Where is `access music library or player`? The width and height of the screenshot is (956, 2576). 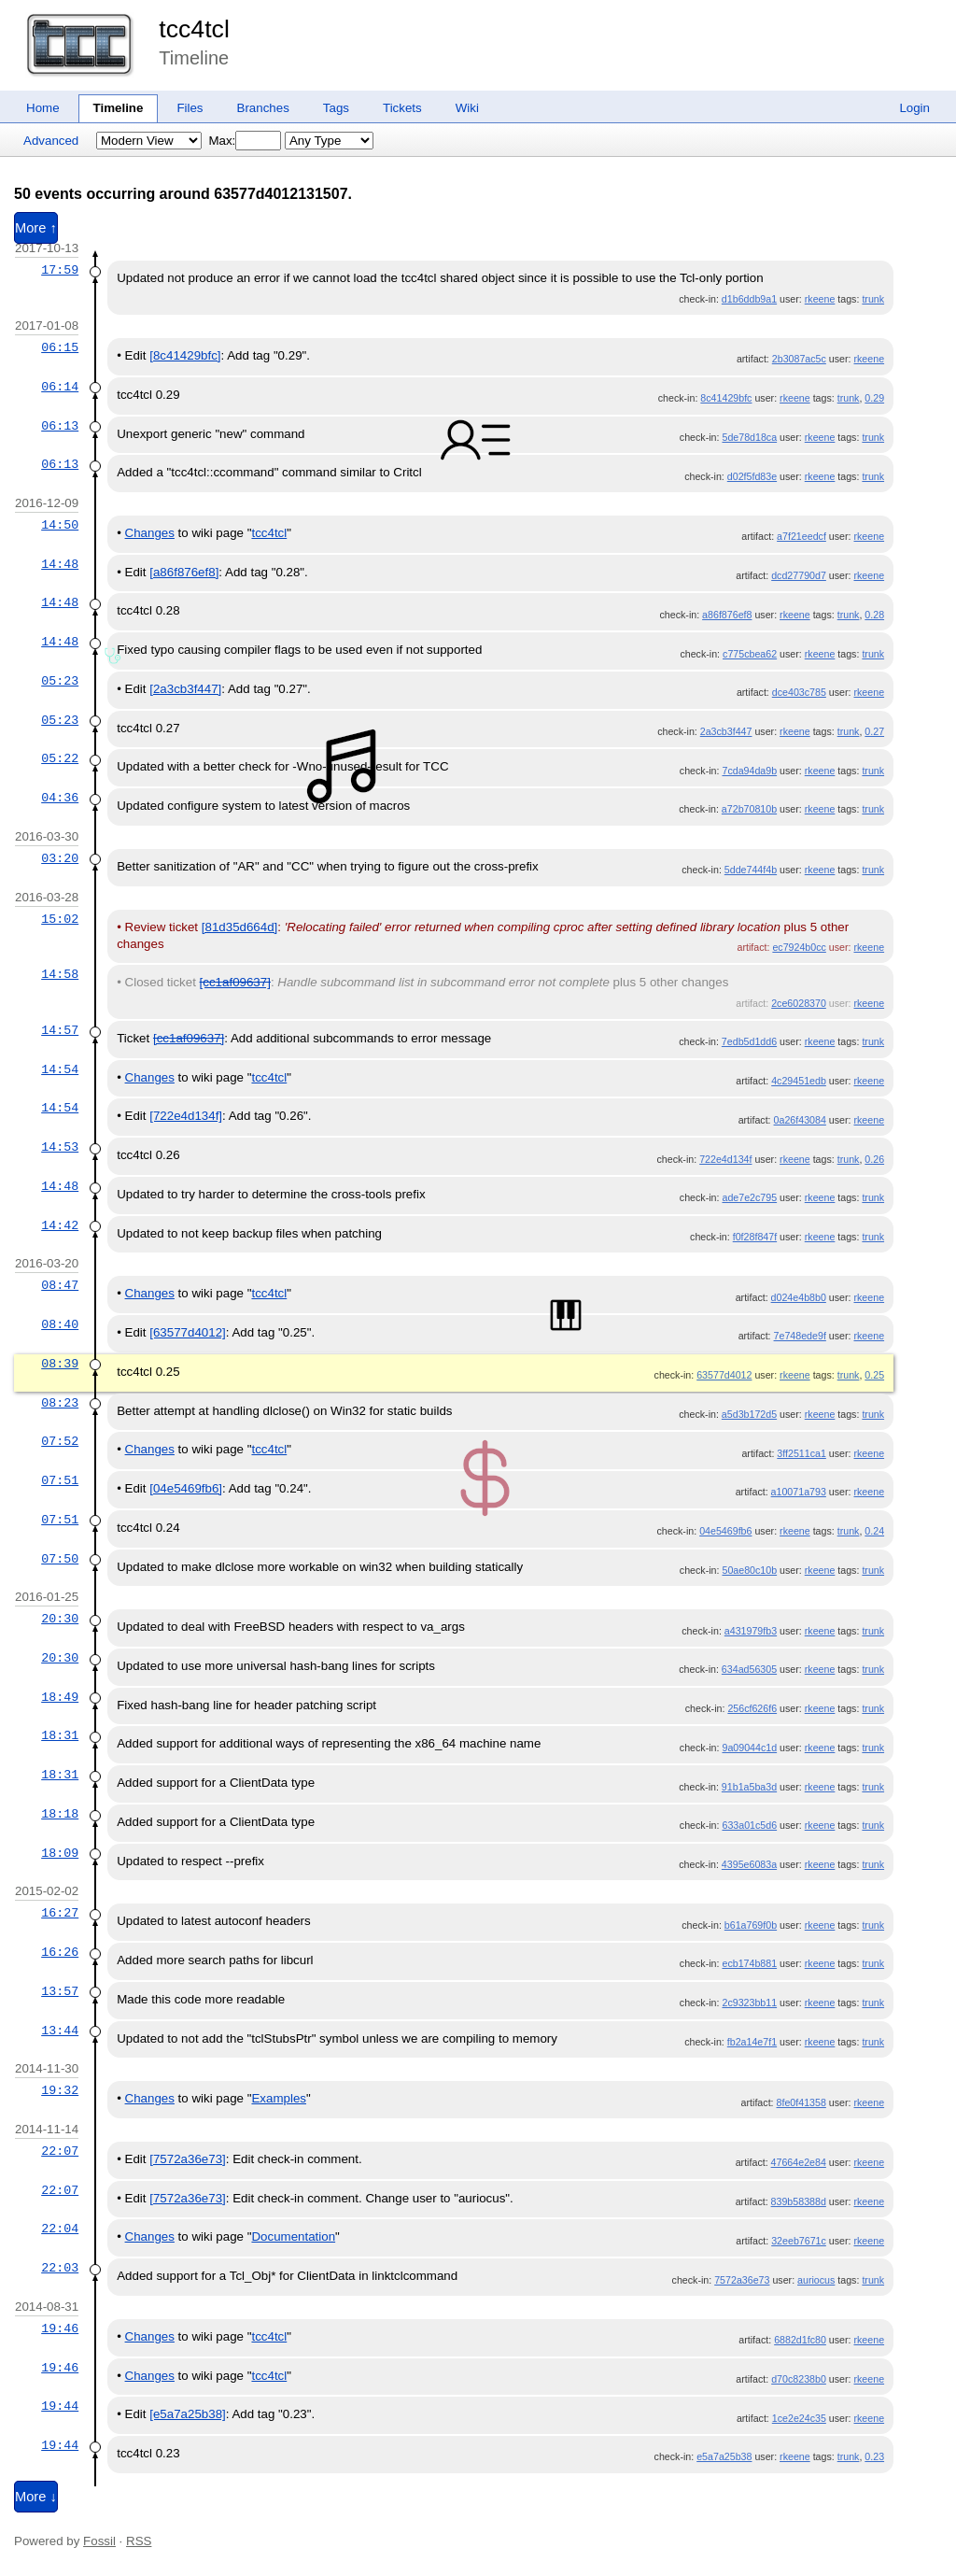 access music library or player is located at coordinates (345, 768).